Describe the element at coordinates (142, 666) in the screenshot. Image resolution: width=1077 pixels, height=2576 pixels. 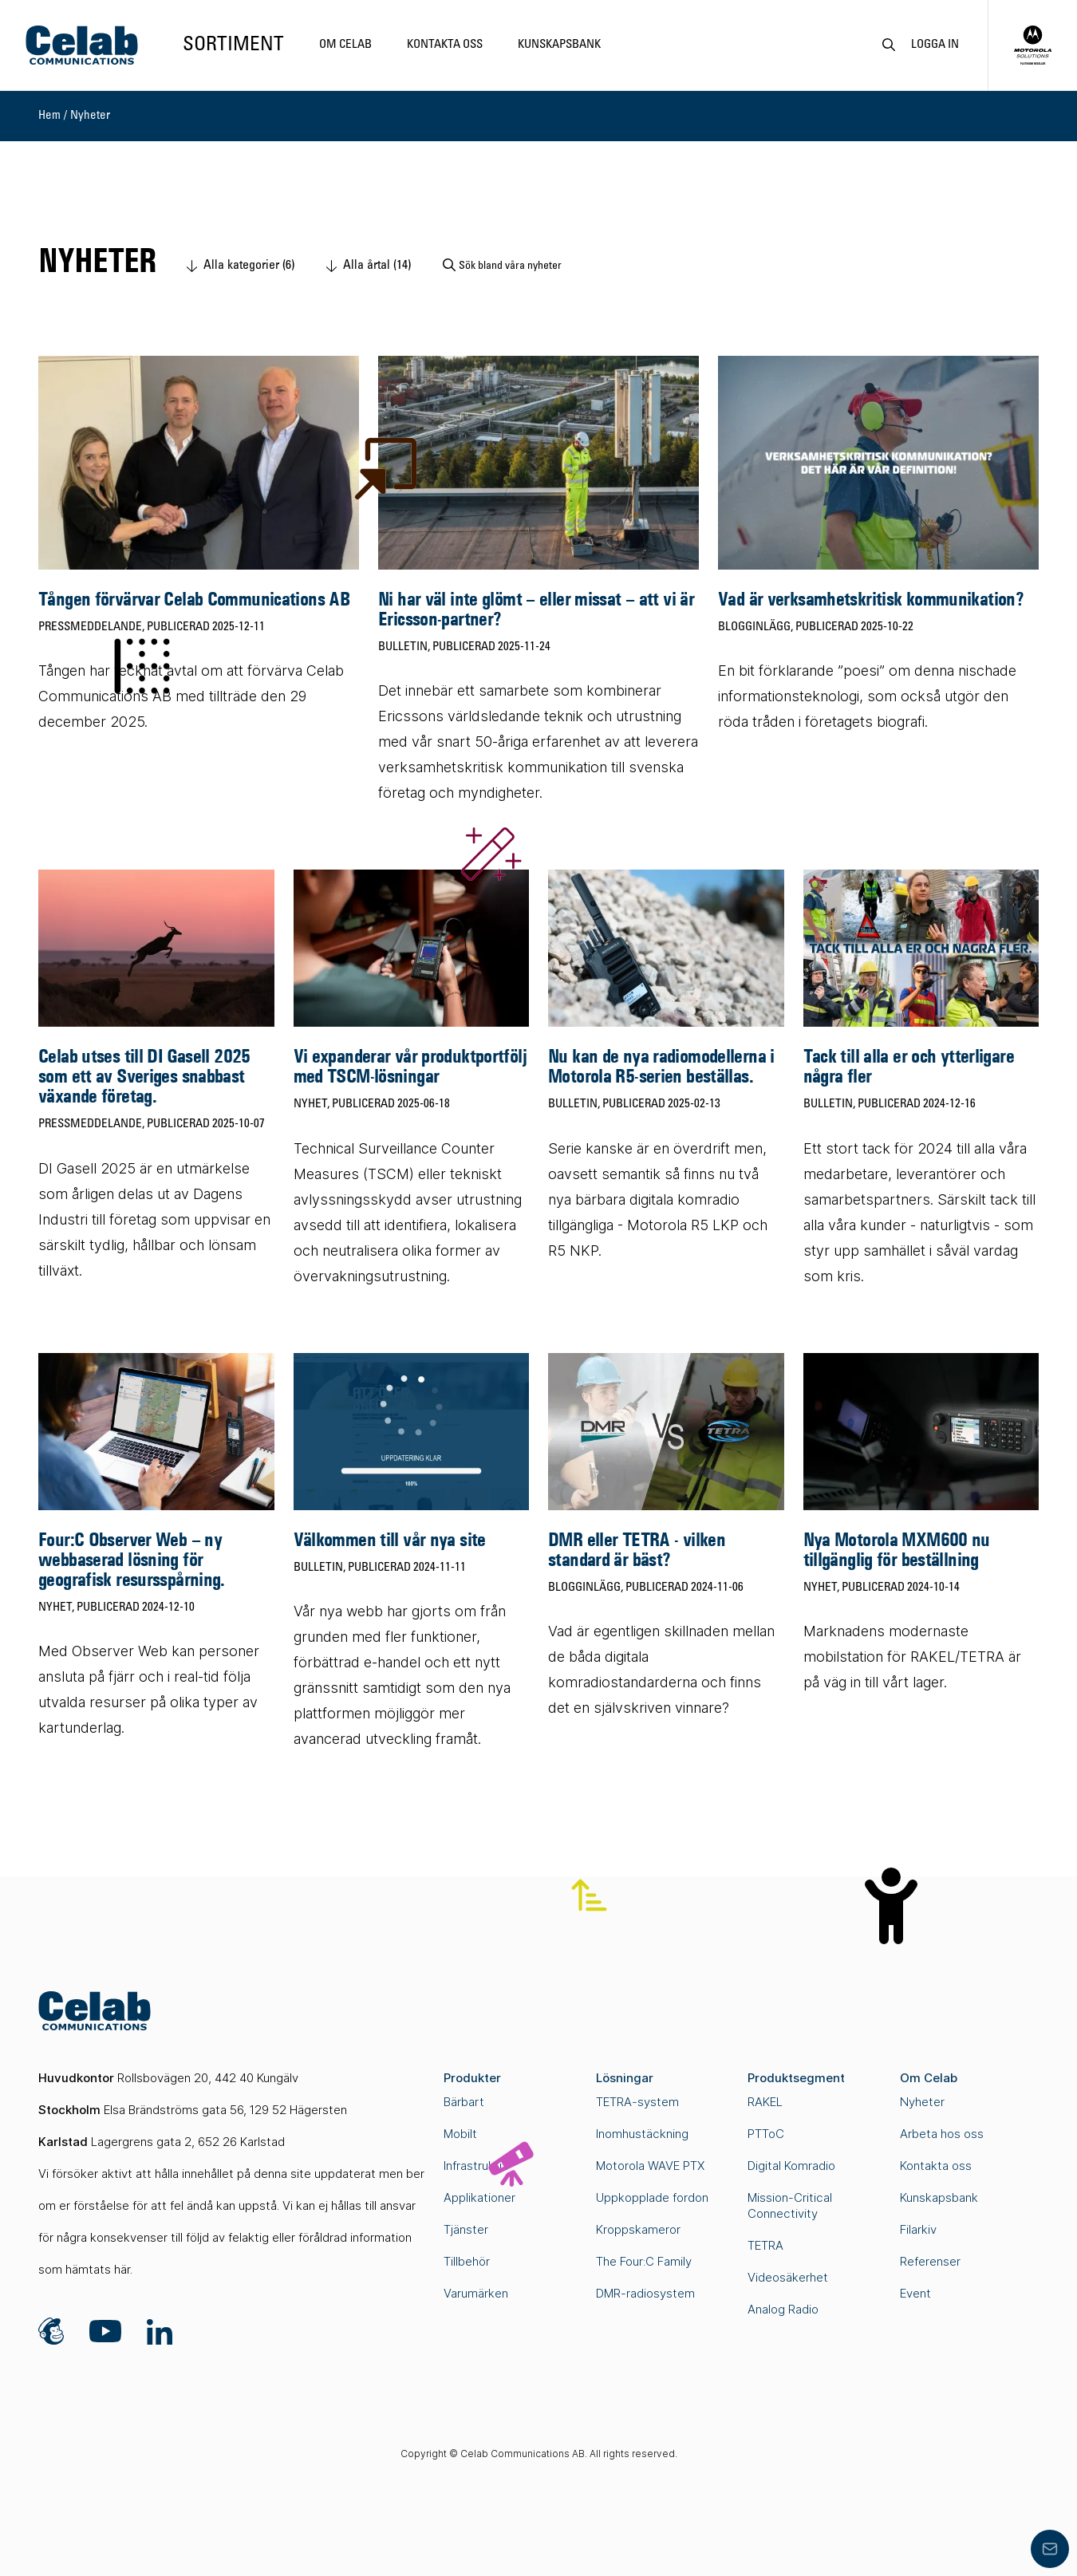
I see `apply left border to selected cells` at that location.